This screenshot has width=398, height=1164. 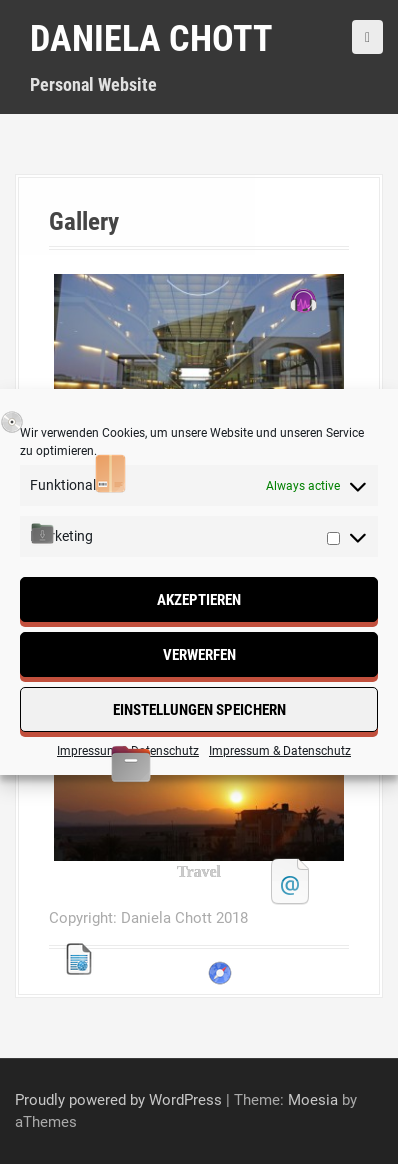 What do you see at coordinates (220, 973) in the screenshot?
I see `open the web browser` at bounding box center [220, 973].